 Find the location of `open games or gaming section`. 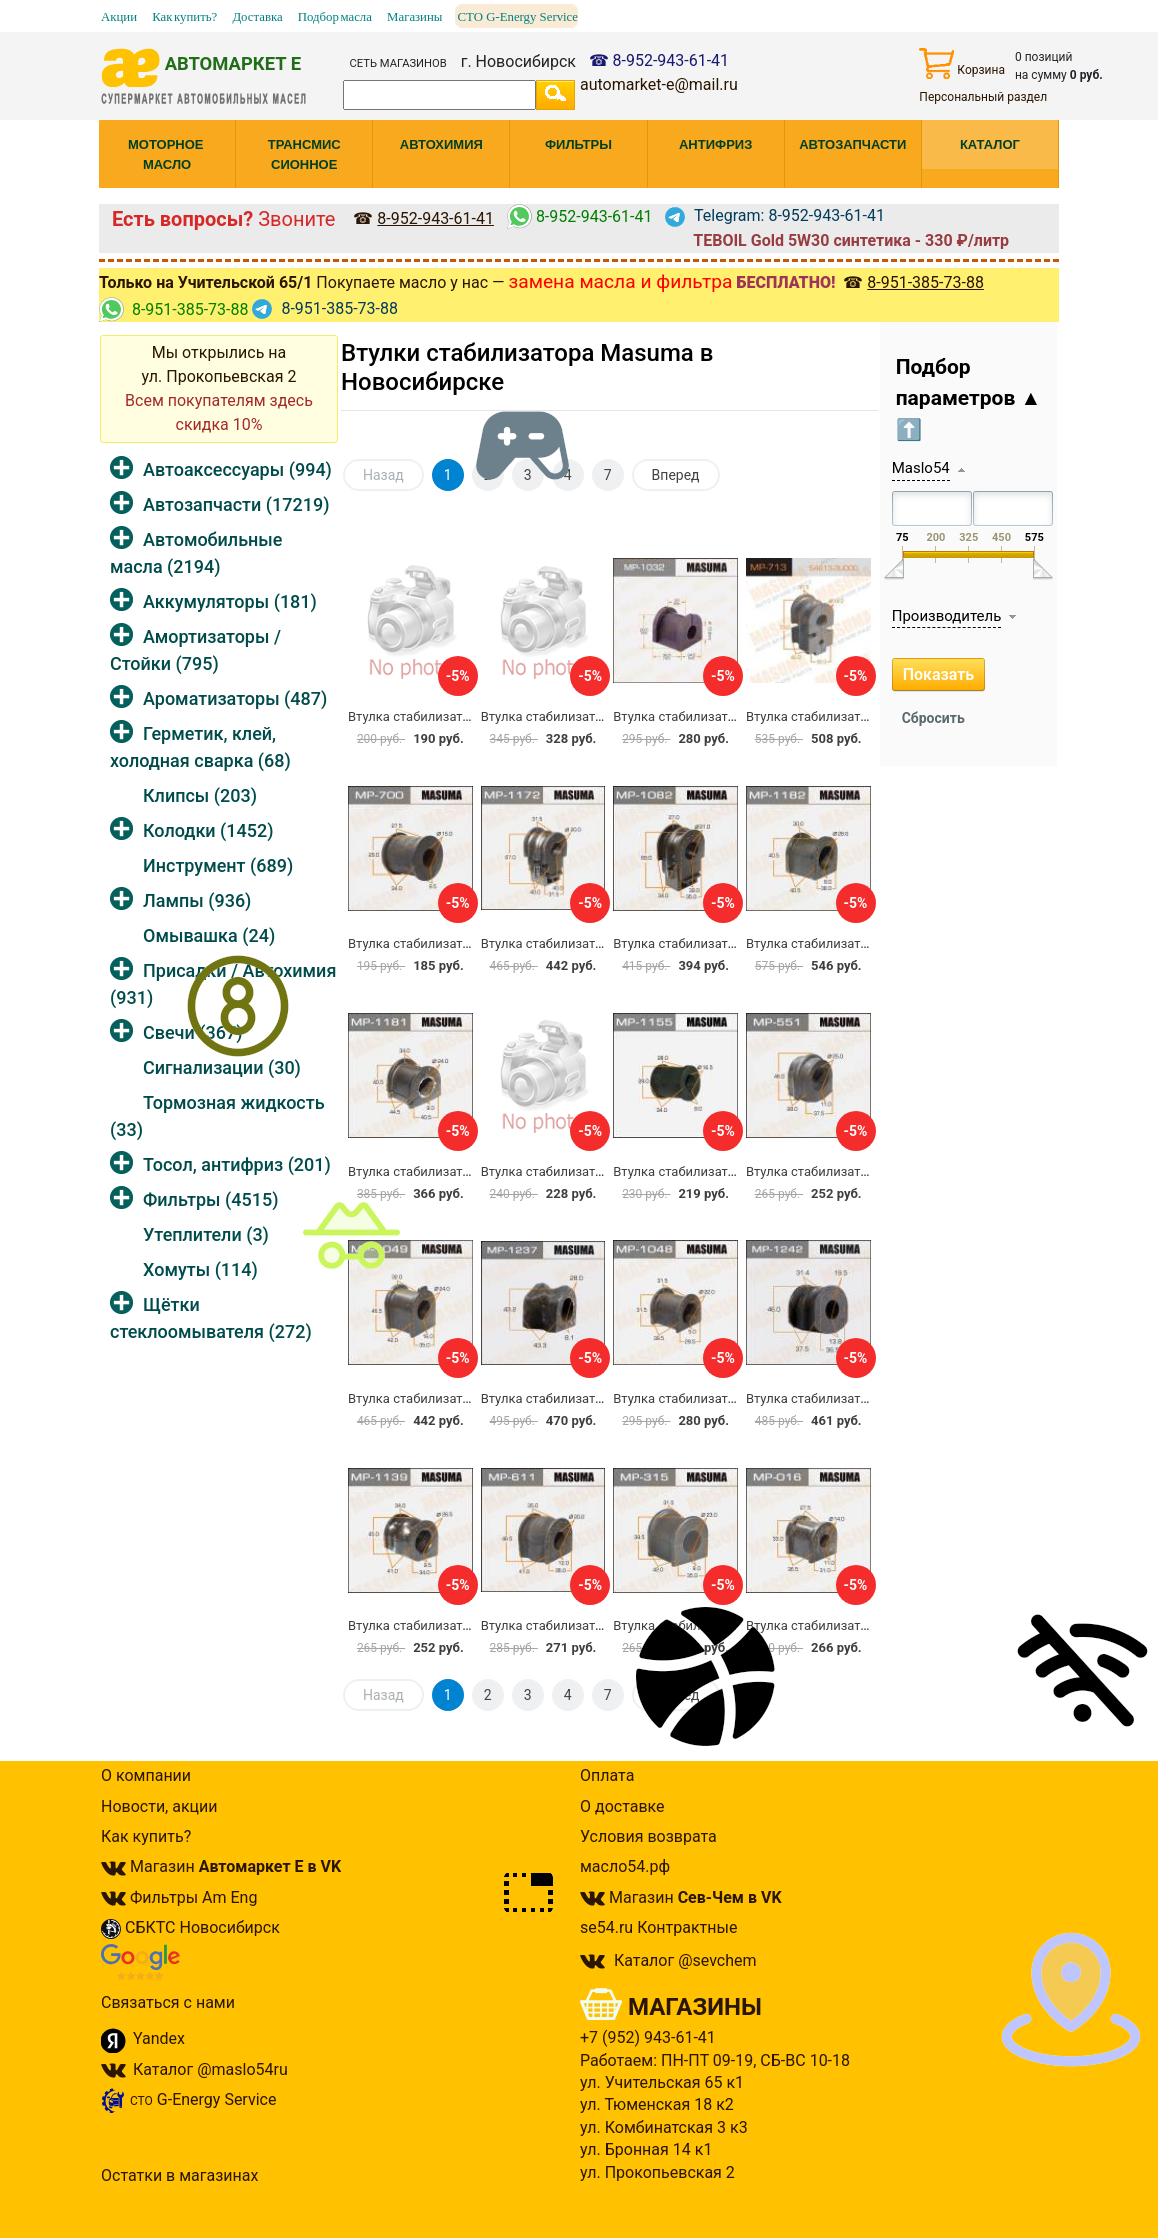

open games or gaming section is located at coordinates (522, 445).